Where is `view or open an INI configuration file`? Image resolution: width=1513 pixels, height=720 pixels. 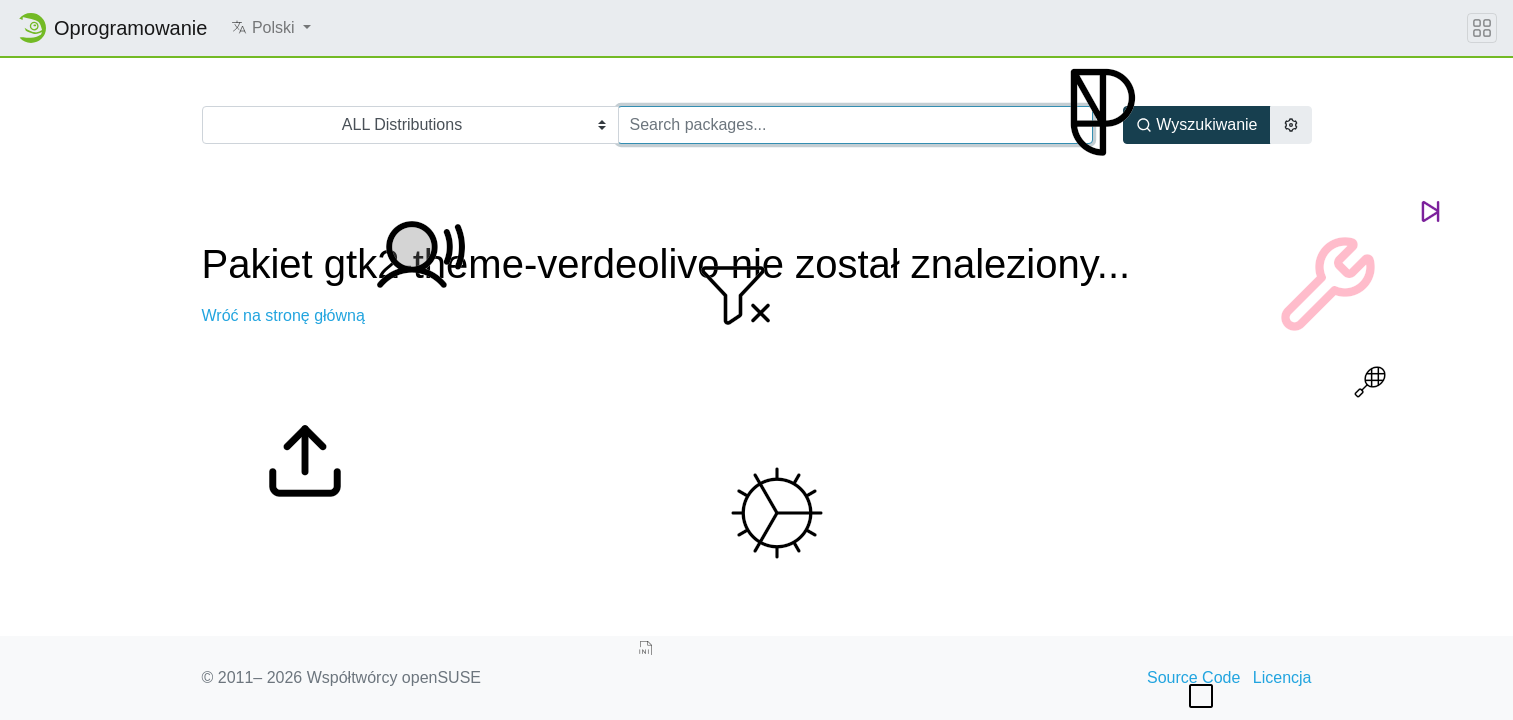 view or open an INI configuration file is located at coordinates (646, 648).